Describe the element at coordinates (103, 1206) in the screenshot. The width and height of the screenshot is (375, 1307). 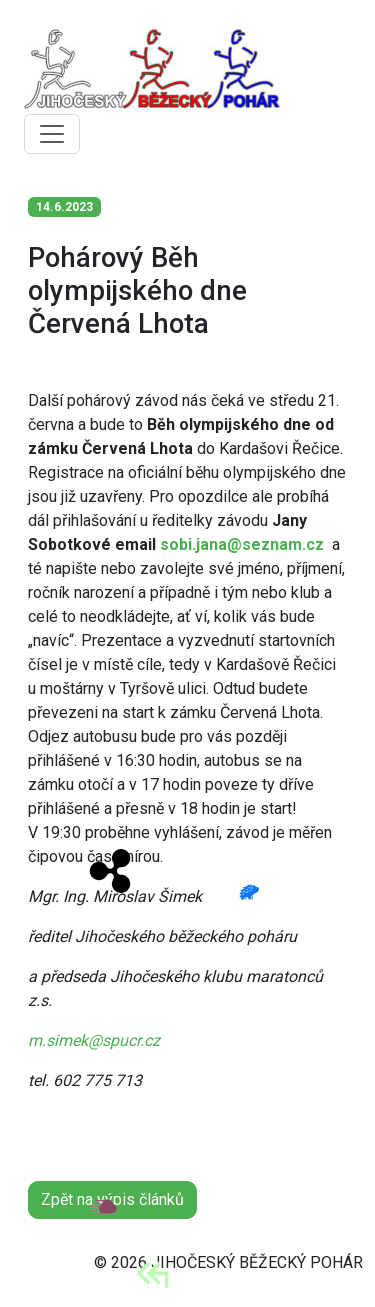
I see `cloudways hosting platform logo` at that location.